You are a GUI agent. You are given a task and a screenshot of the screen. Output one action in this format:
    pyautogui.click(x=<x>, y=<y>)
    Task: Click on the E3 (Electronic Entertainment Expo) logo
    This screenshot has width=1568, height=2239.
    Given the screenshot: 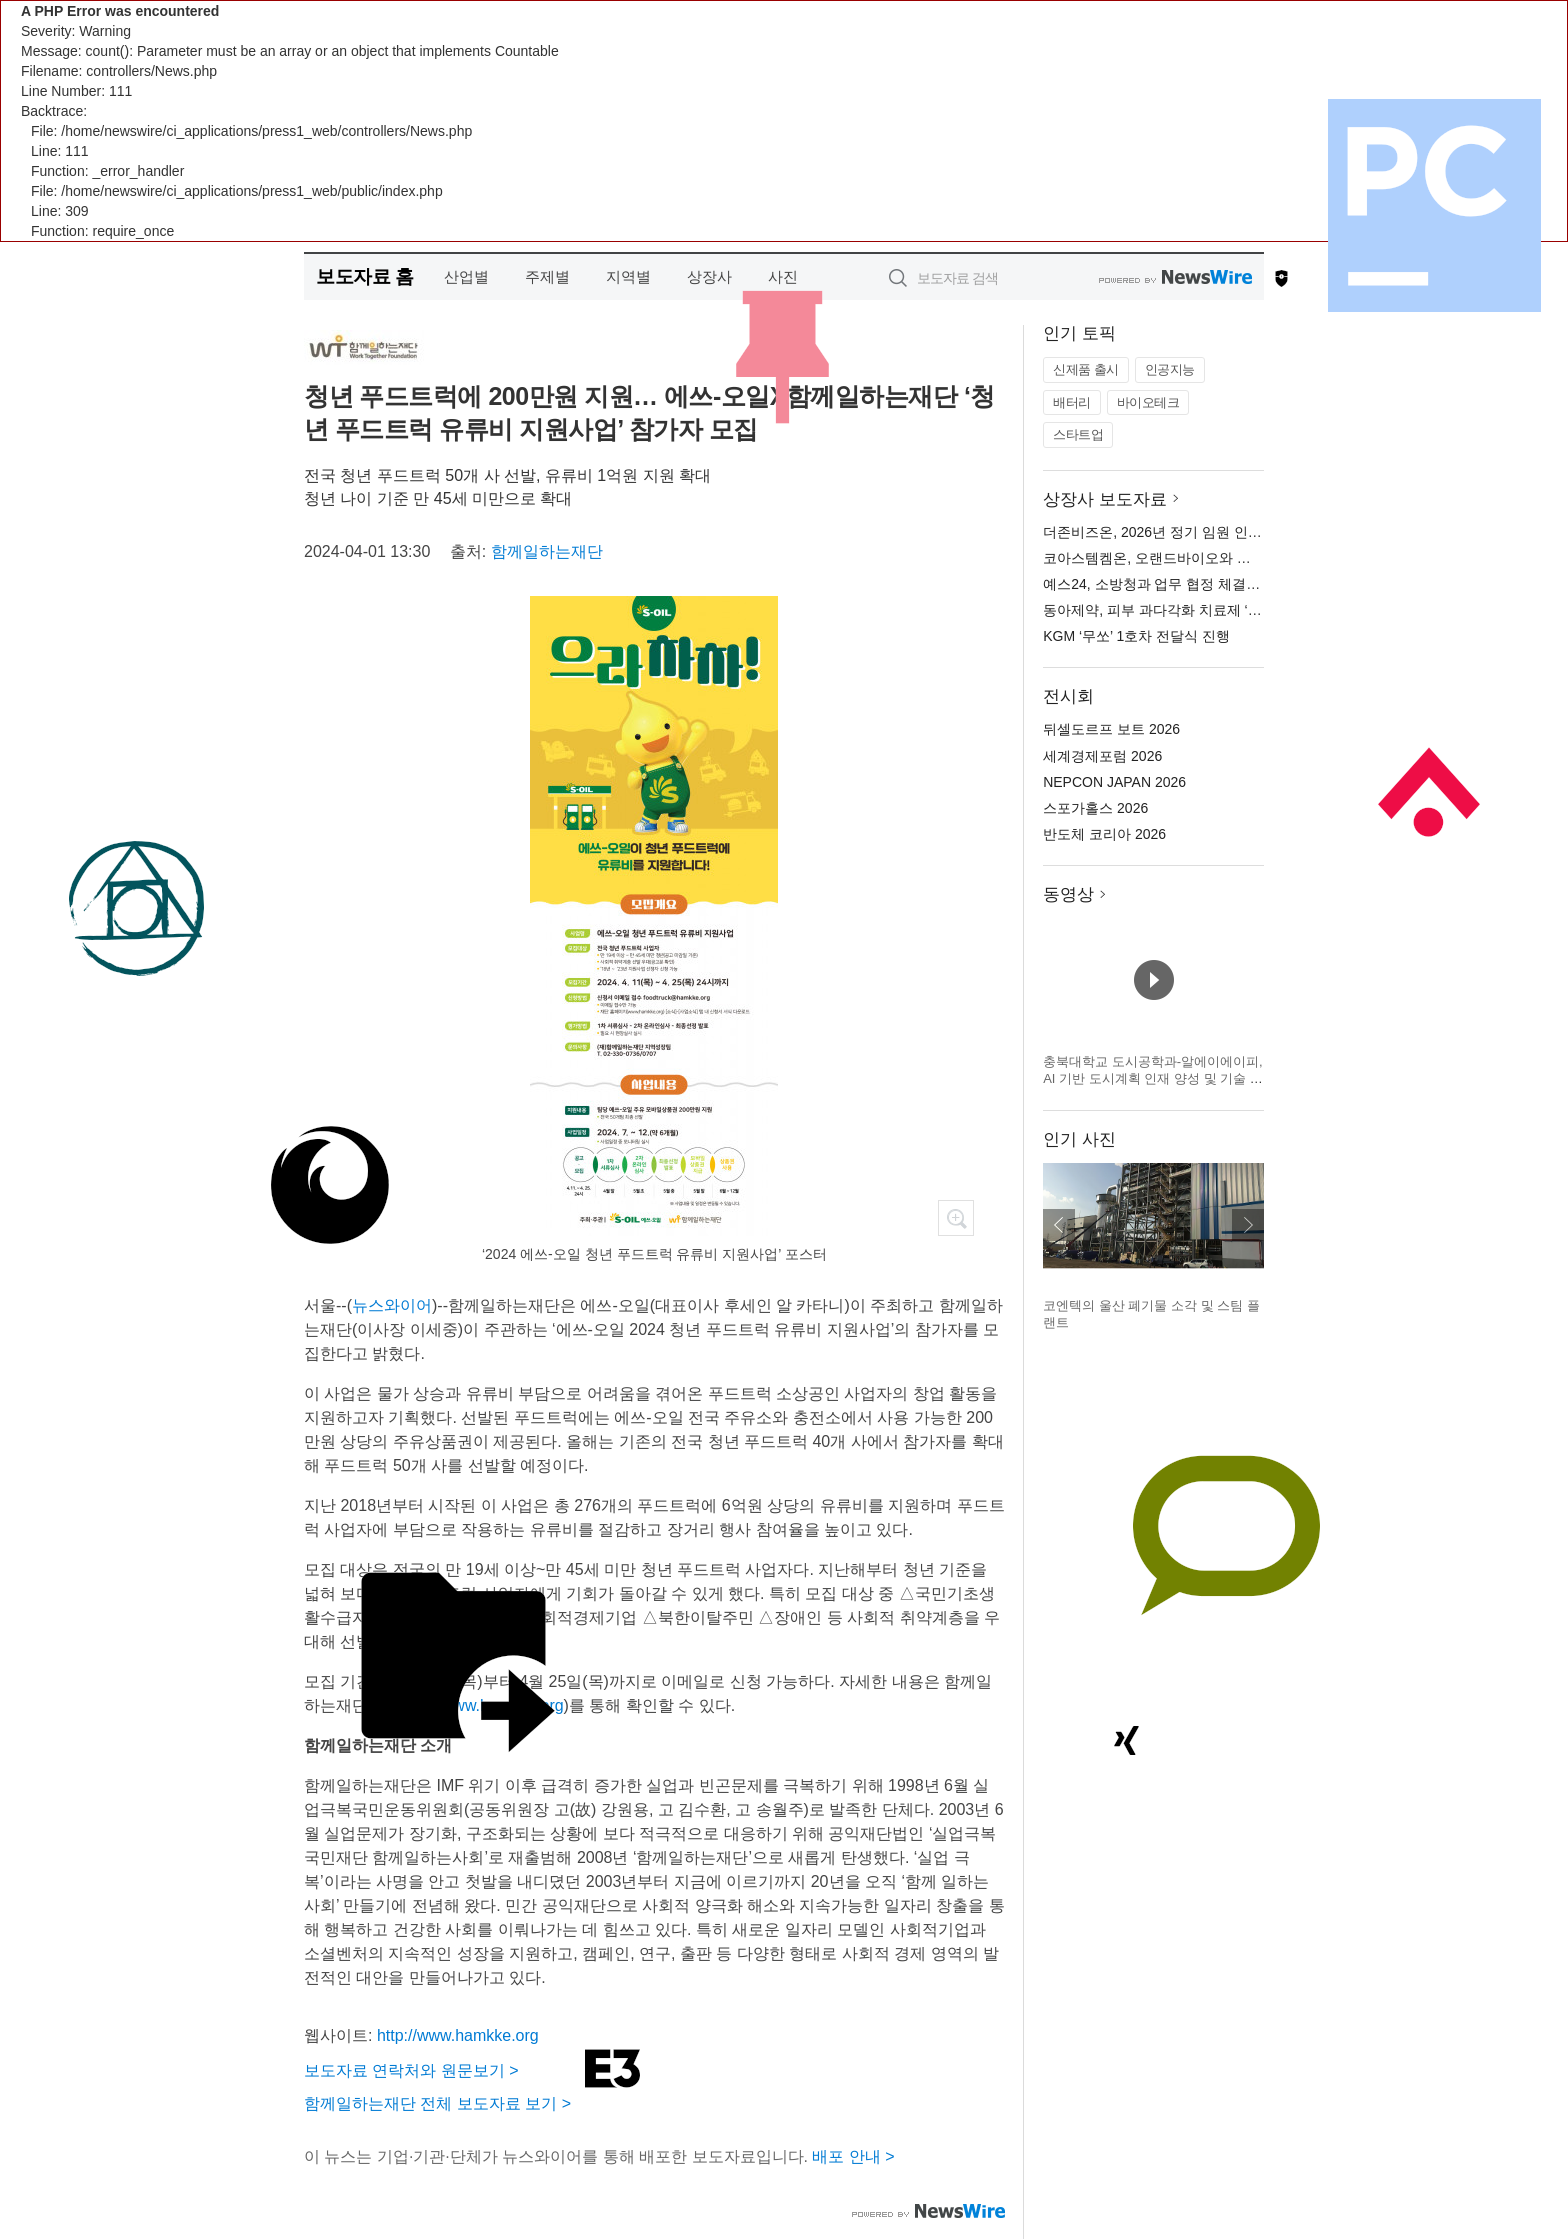 What is the action you would take?
    pyautogui.click(x=612, y=2068)
    